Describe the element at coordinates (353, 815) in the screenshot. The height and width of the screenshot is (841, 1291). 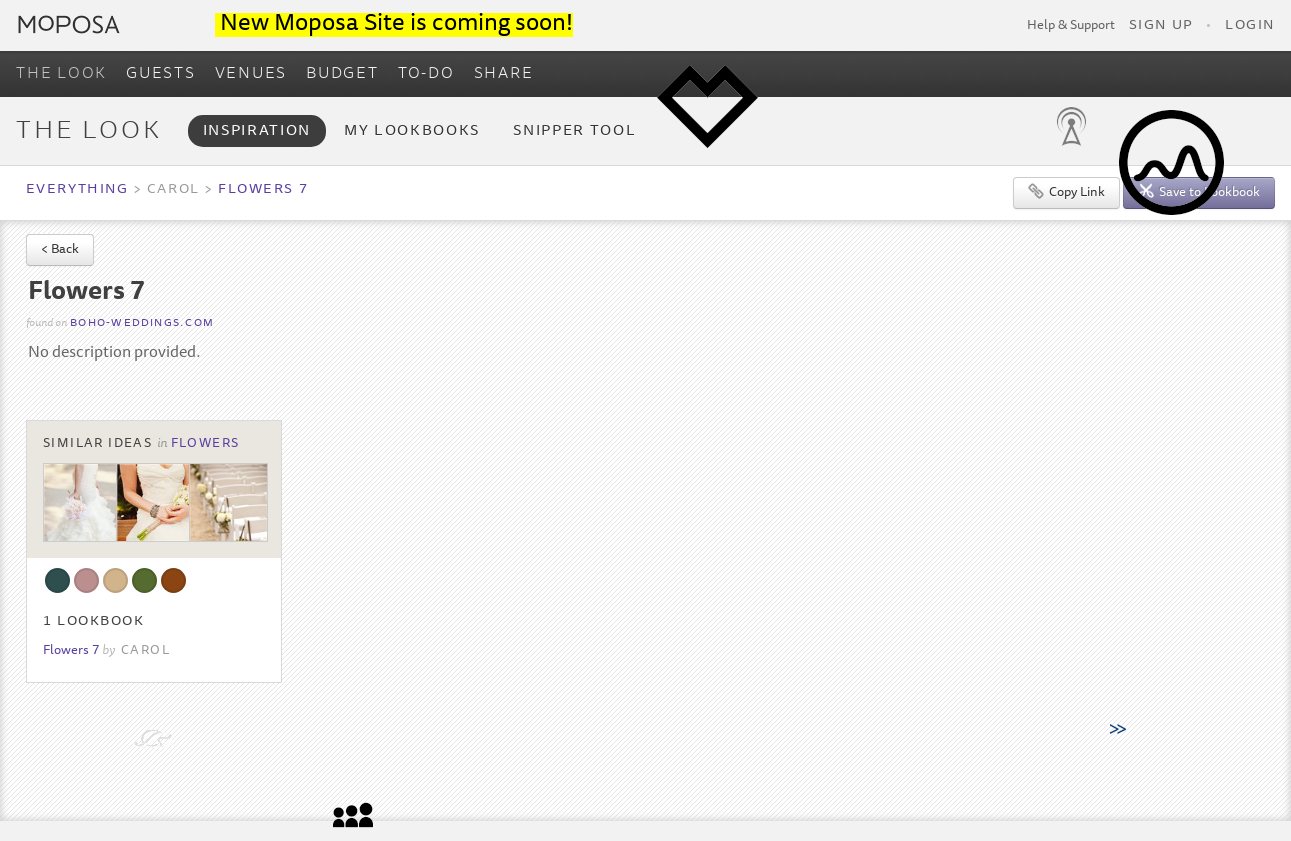
I see `link to MySpace profile` at that location.